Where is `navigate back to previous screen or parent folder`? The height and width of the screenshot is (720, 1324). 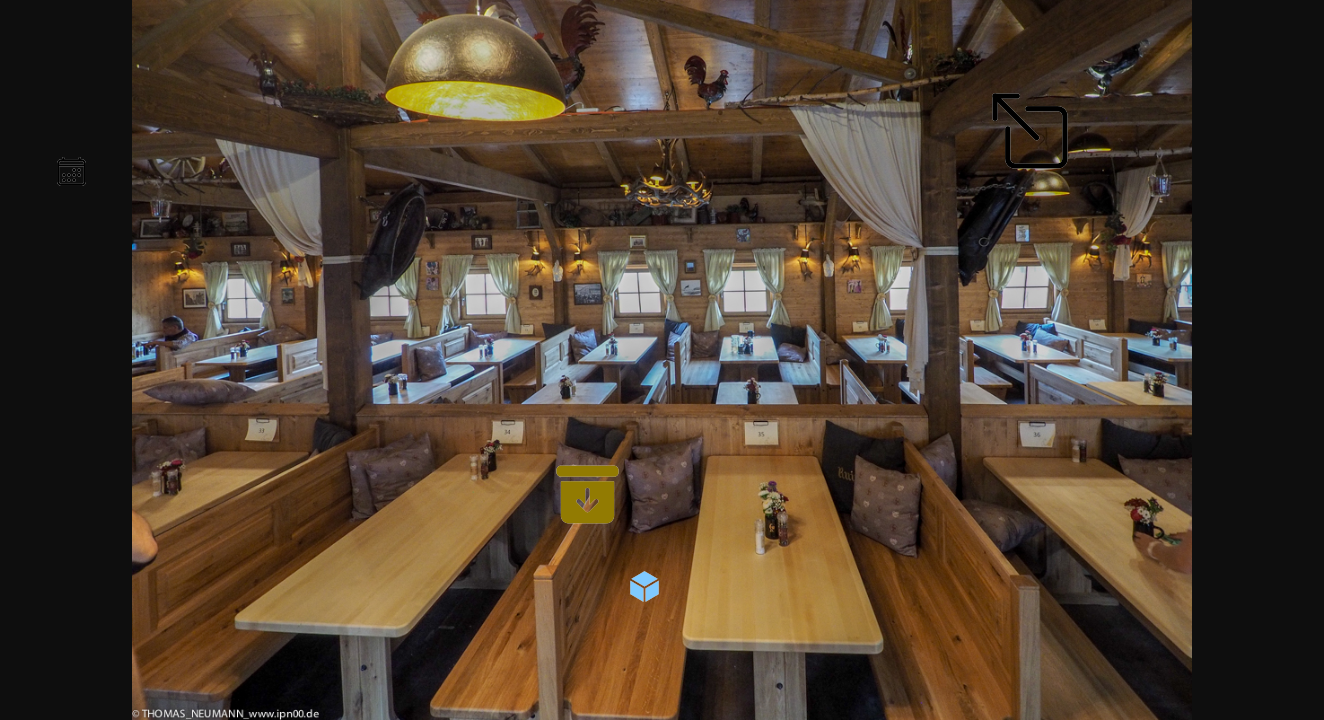
navigate back to previous screen or parent folder is located at coordinates (1030, 131).